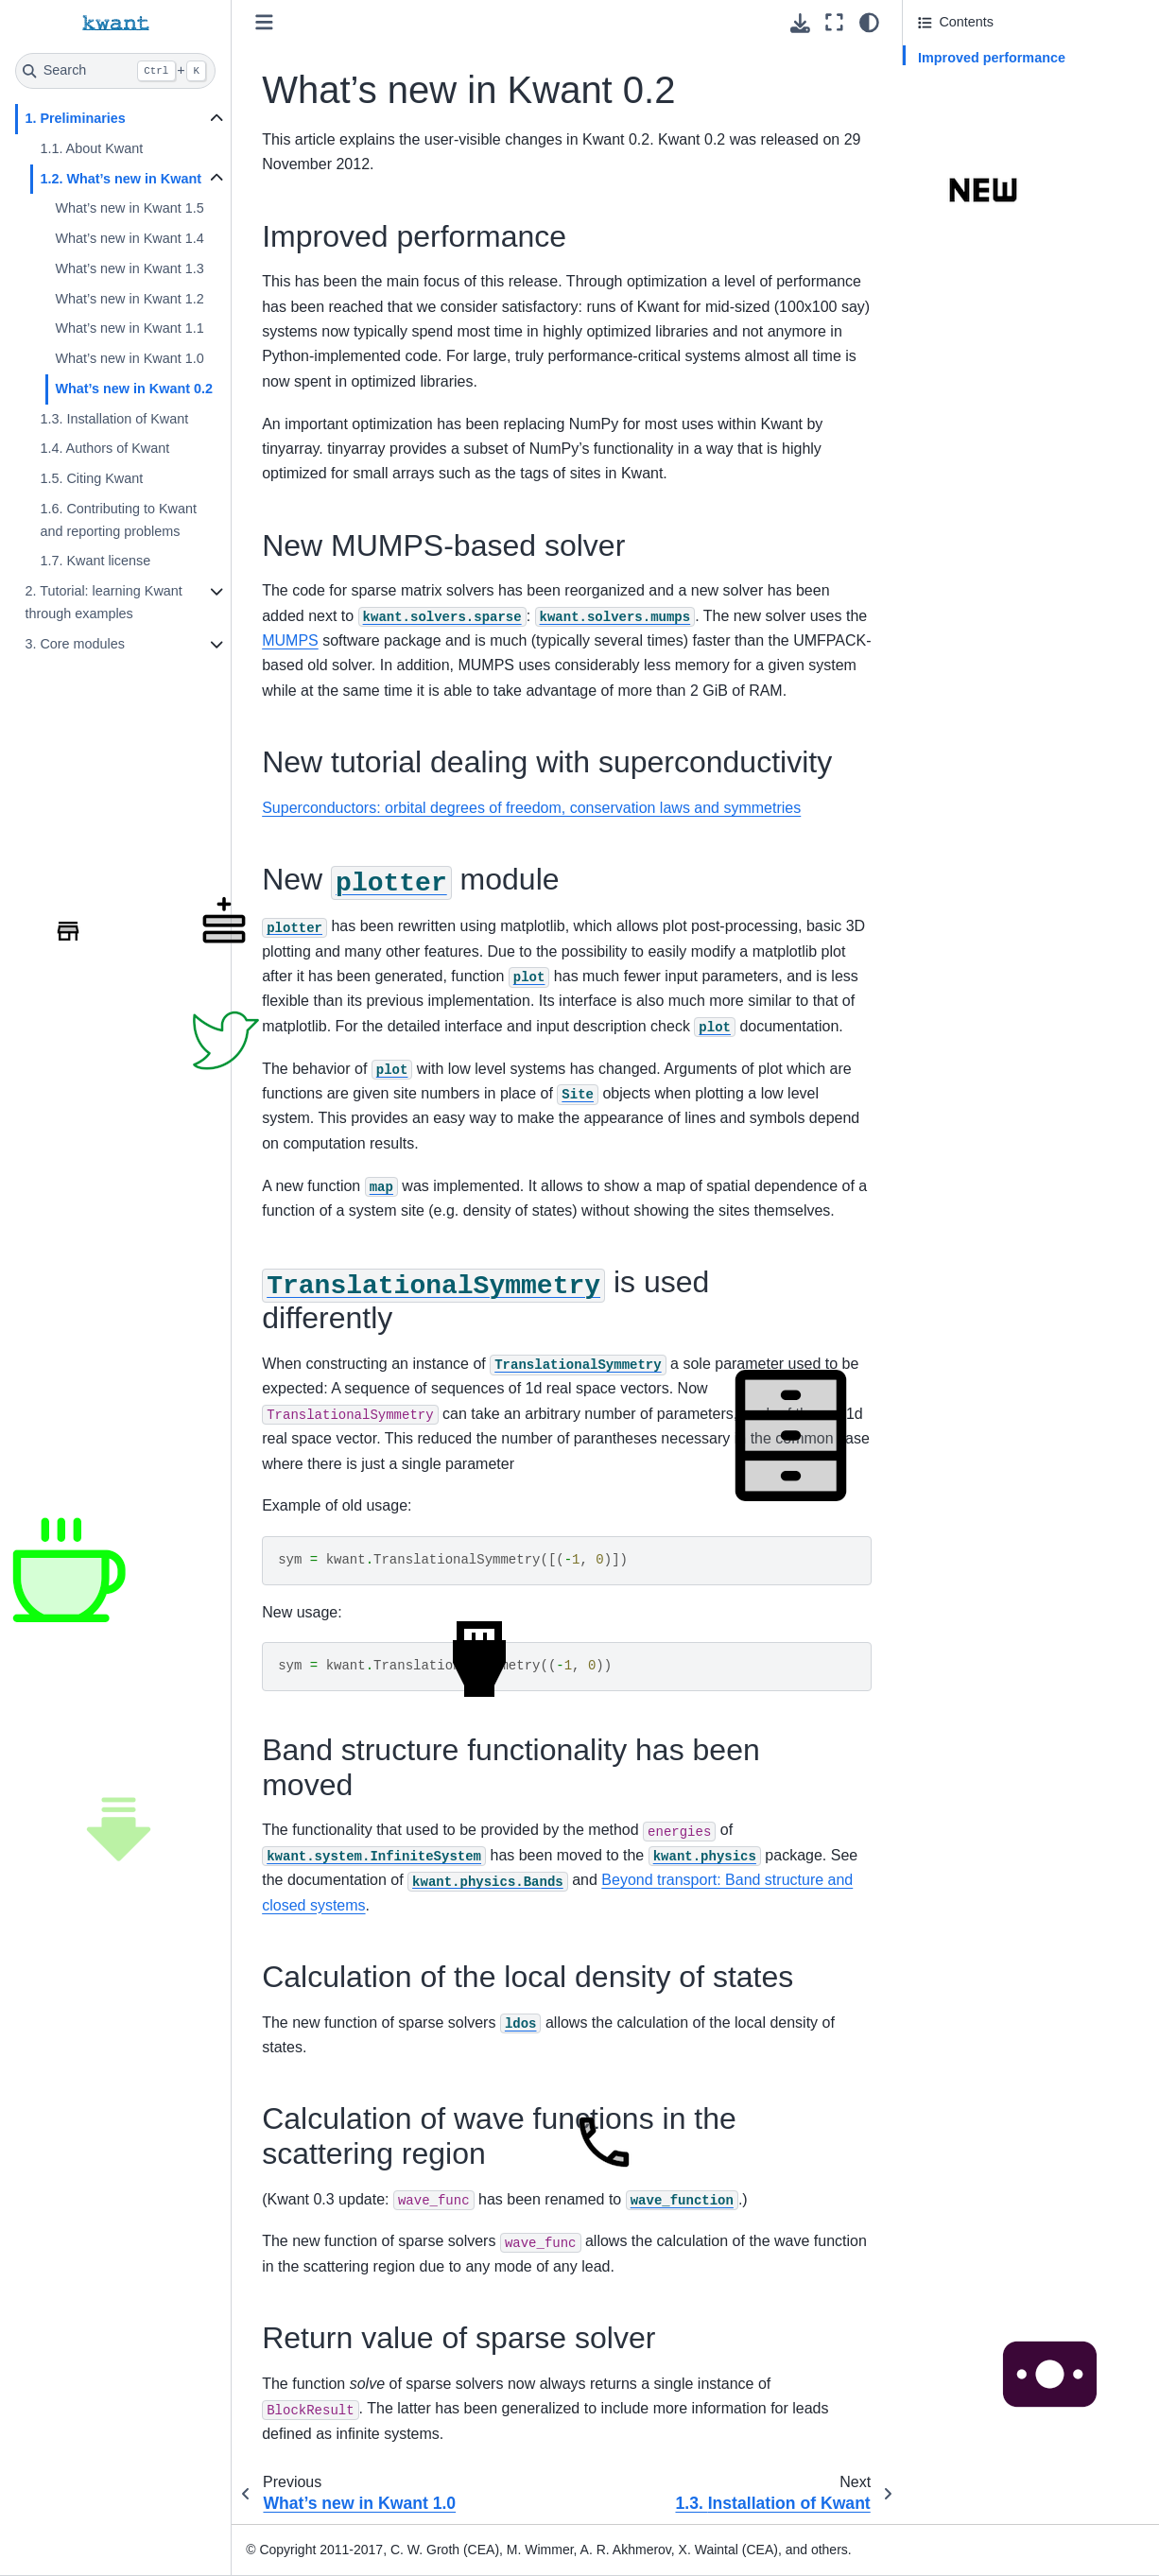 The height and width of the screenshot is (2576, 1159). What do you see at coordinates (118, 1826) in the screenshot?
I see `download file or content` at bounding box center [118, 1826].